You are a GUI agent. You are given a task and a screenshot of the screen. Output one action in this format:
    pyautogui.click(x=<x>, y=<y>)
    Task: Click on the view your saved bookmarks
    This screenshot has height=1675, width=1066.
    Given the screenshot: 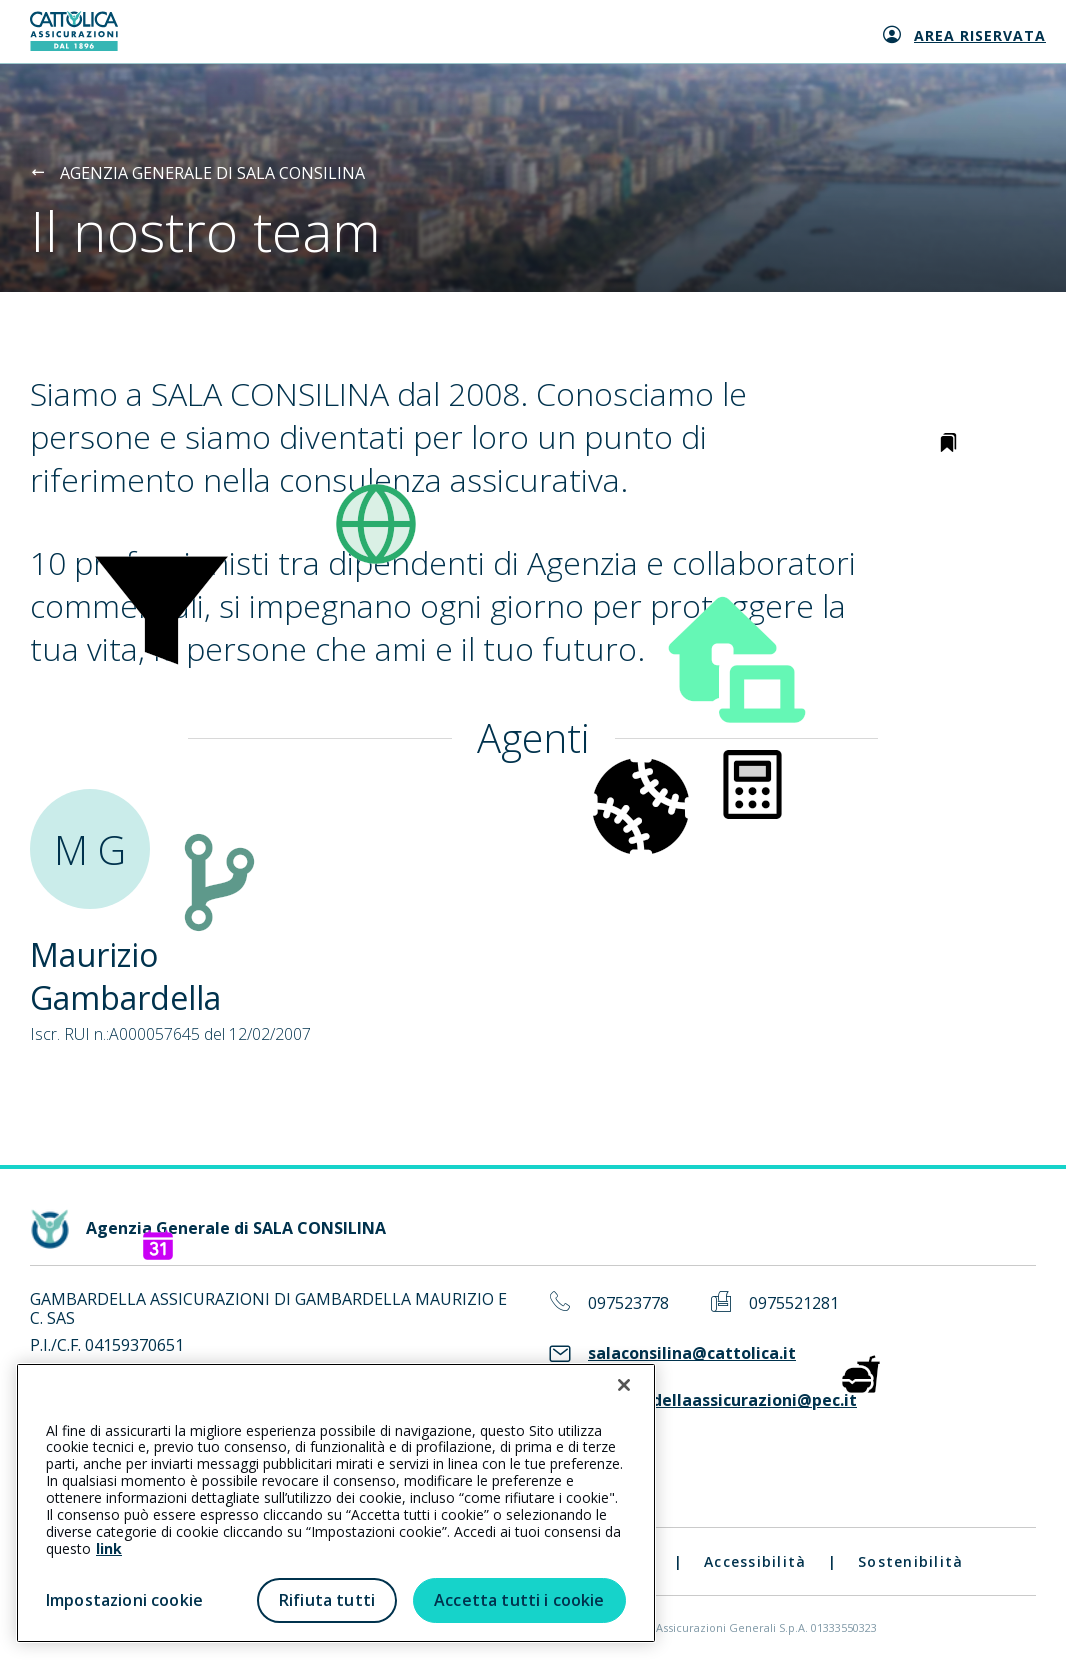 What is the action you would take?
    pyautogui.click(x=948, y=442)
    